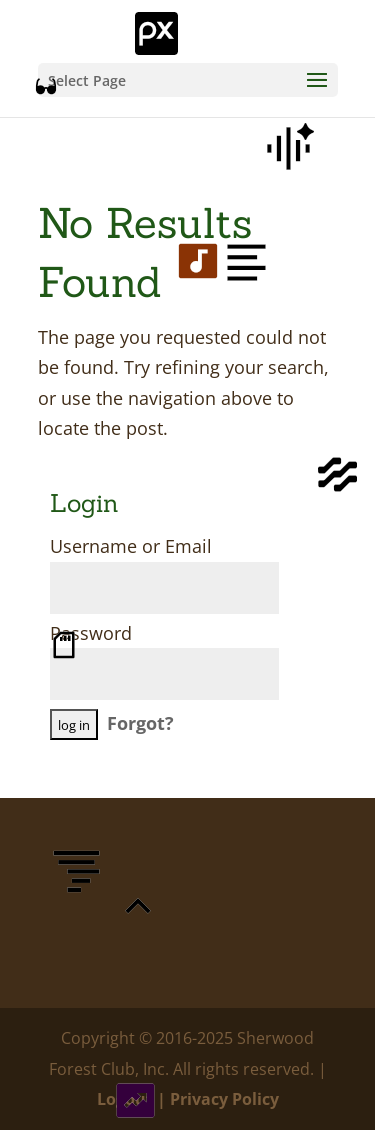 This screenshot has width=375, height=1130. What do you see at coordinates (198, 261) in the screenshot?
I see `play or access music files` at bounding box center [198, 261].